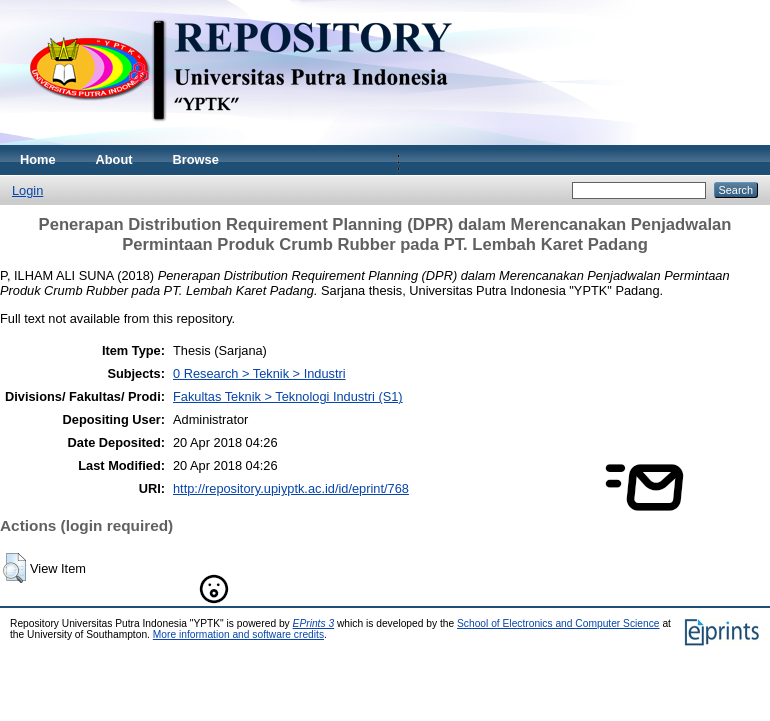  What do you see at coordinates (214, 589) in the screenshot?
I see `react with surprise to a message or post` at bounding box center [214, 589].